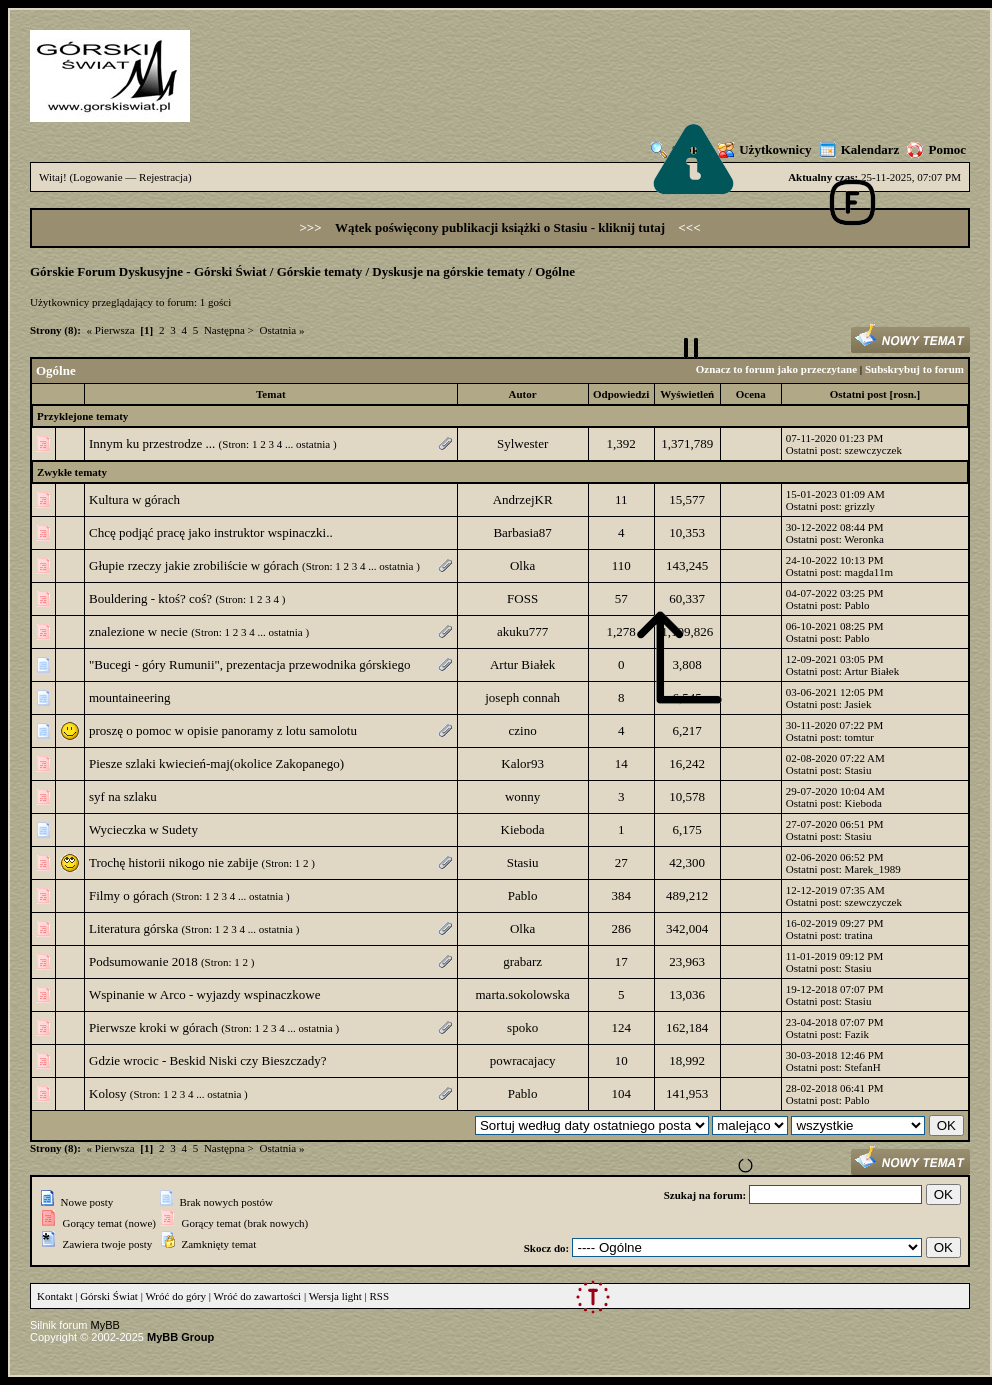 Image resolution: width=992 pixels, height=1385 pixels. Describe the element at coordinates (691, 348) in the screenshot. I see `pause media playback` at that location.